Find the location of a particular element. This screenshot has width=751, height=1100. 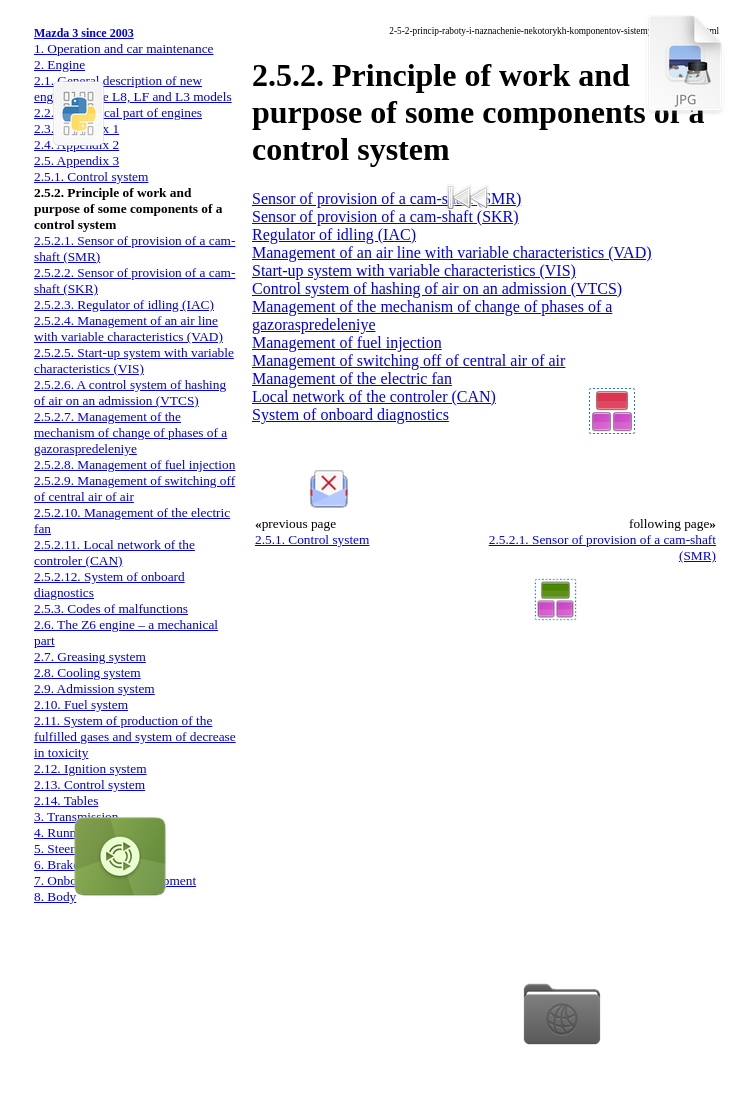

python bytecode file (.pyc) is located at coordinates (78, 113).